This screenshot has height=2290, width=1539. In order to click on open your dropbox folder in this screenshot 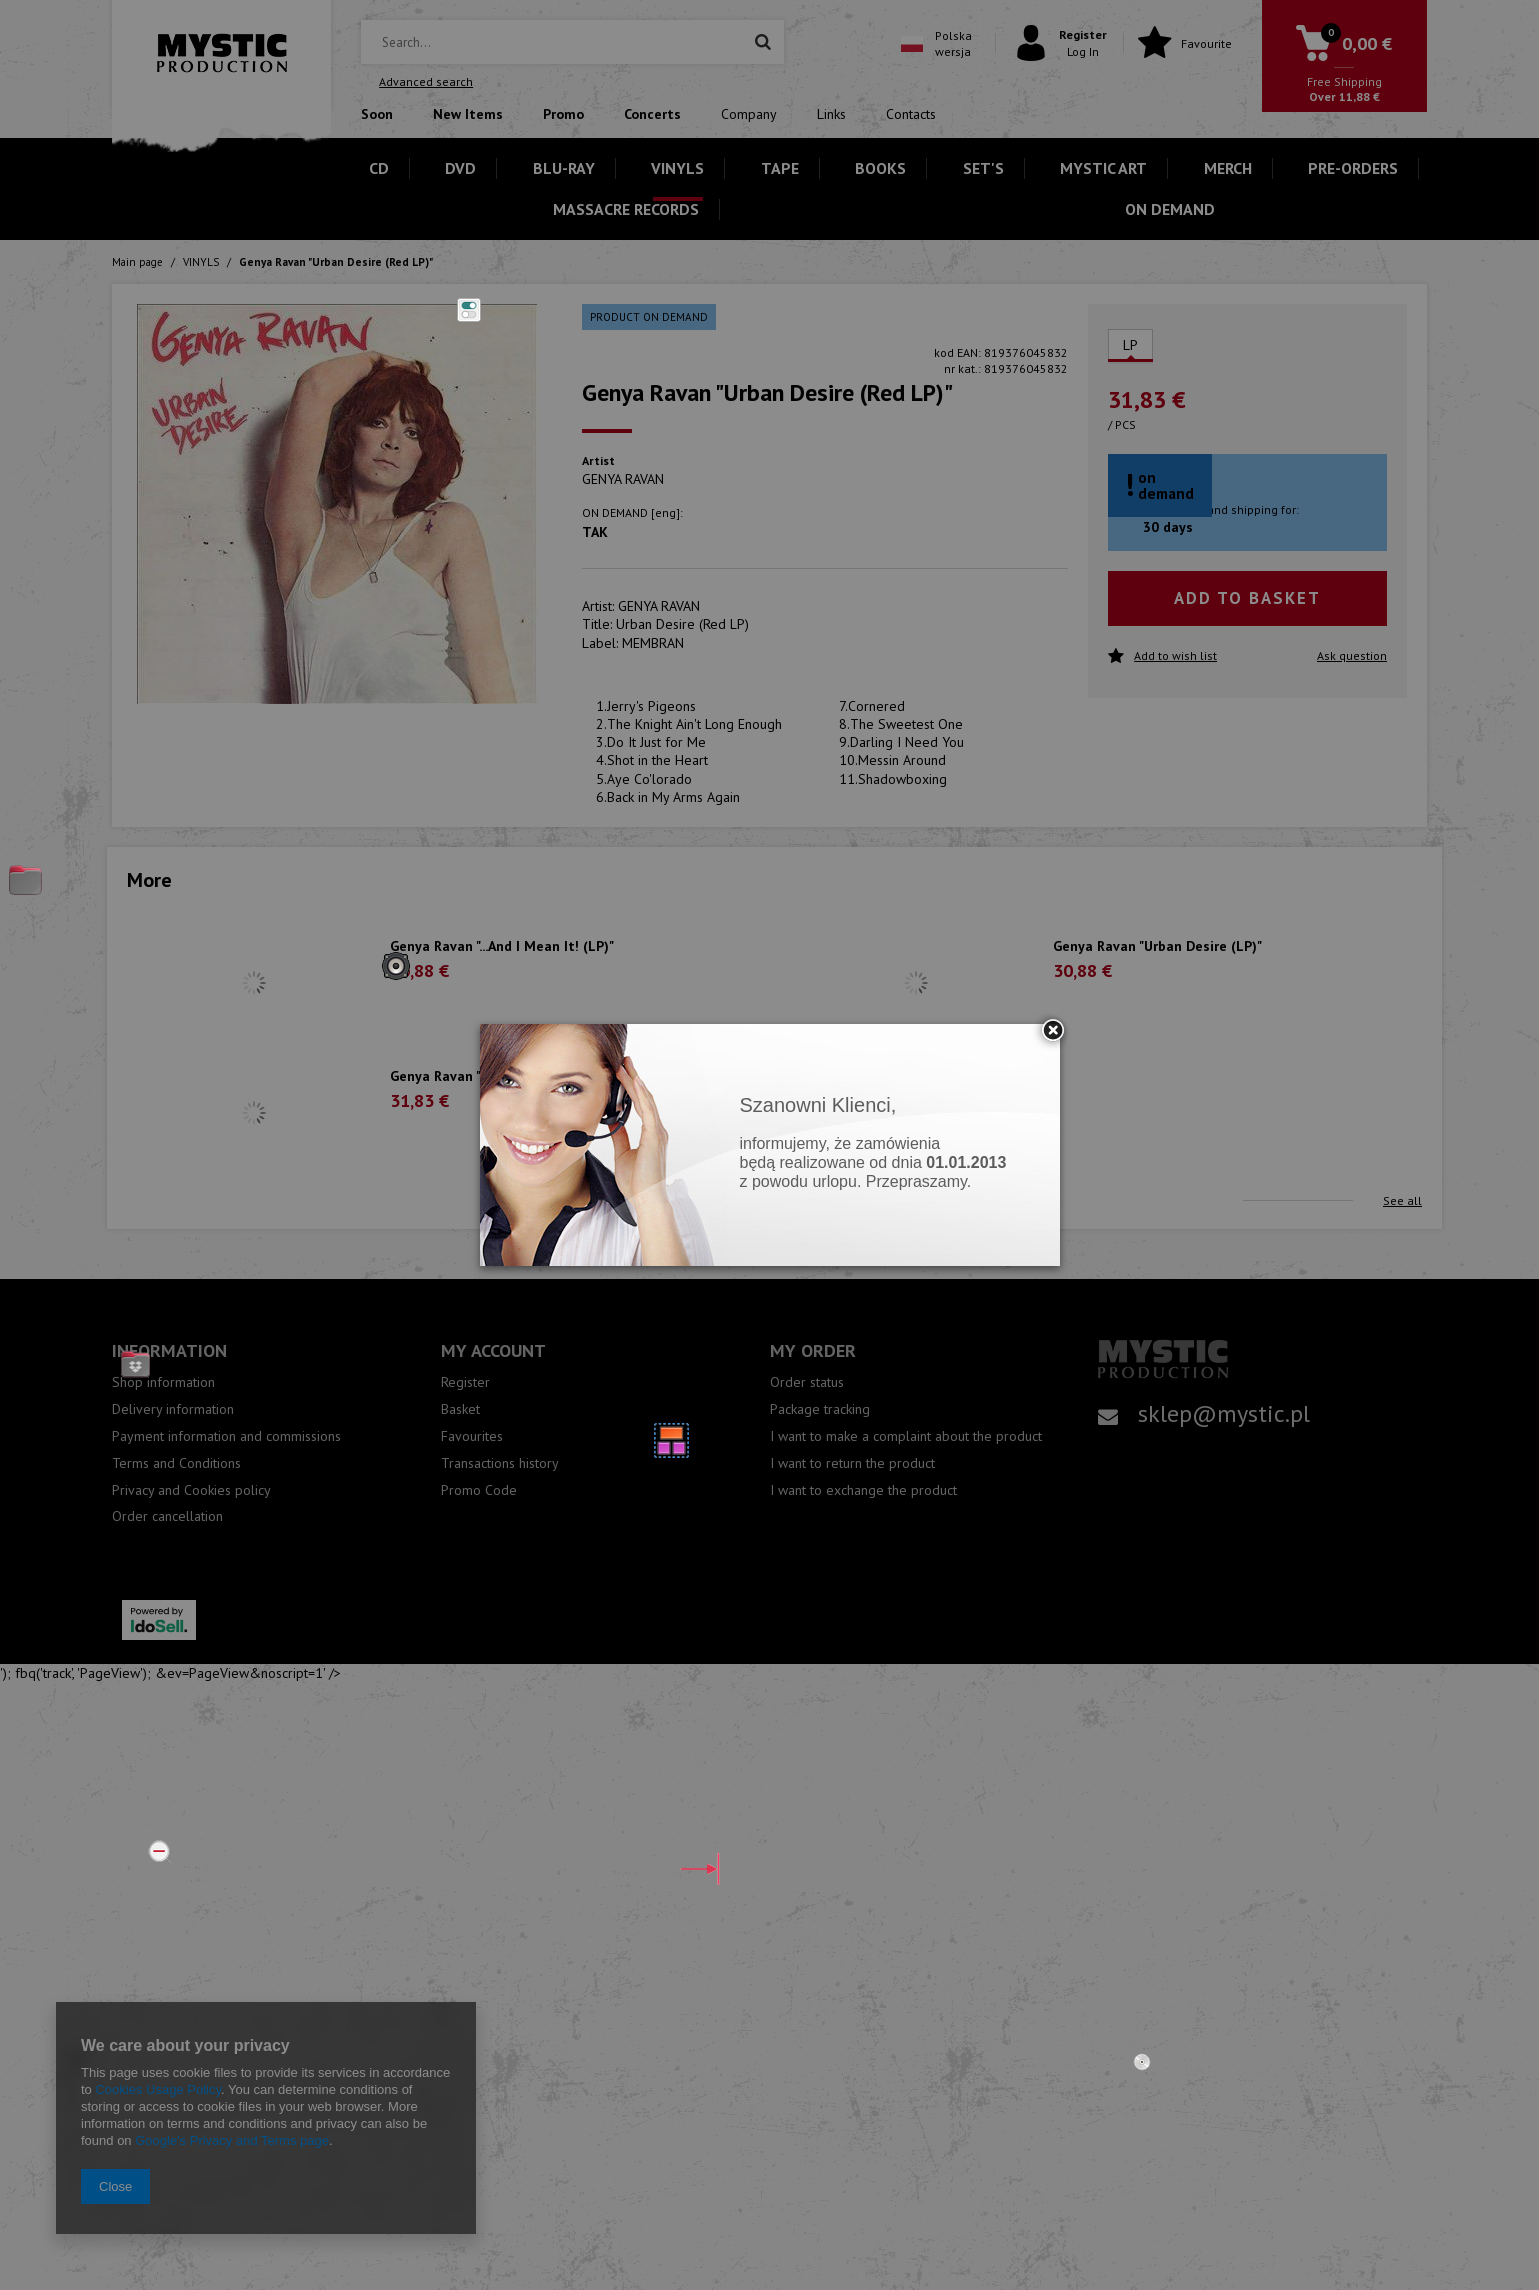, I will do `click(135, 1363)`.